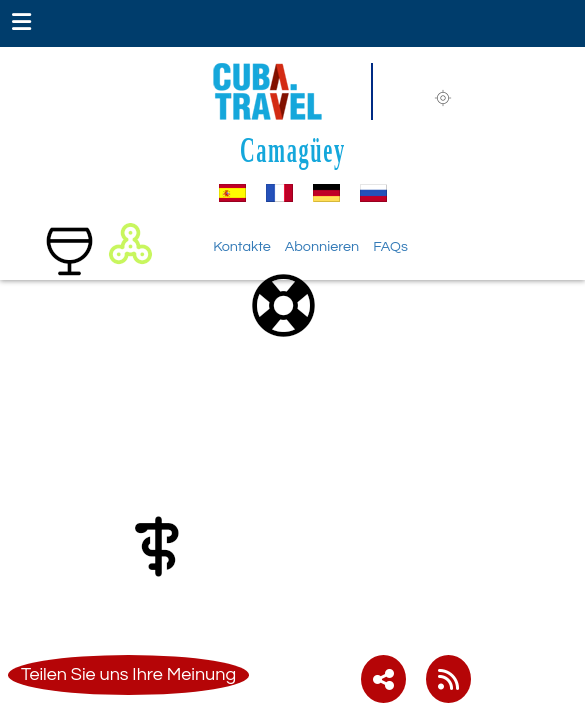 The width and height of the screenshot is (585, 720). I want to click on center map on current location, so click(443, 98).